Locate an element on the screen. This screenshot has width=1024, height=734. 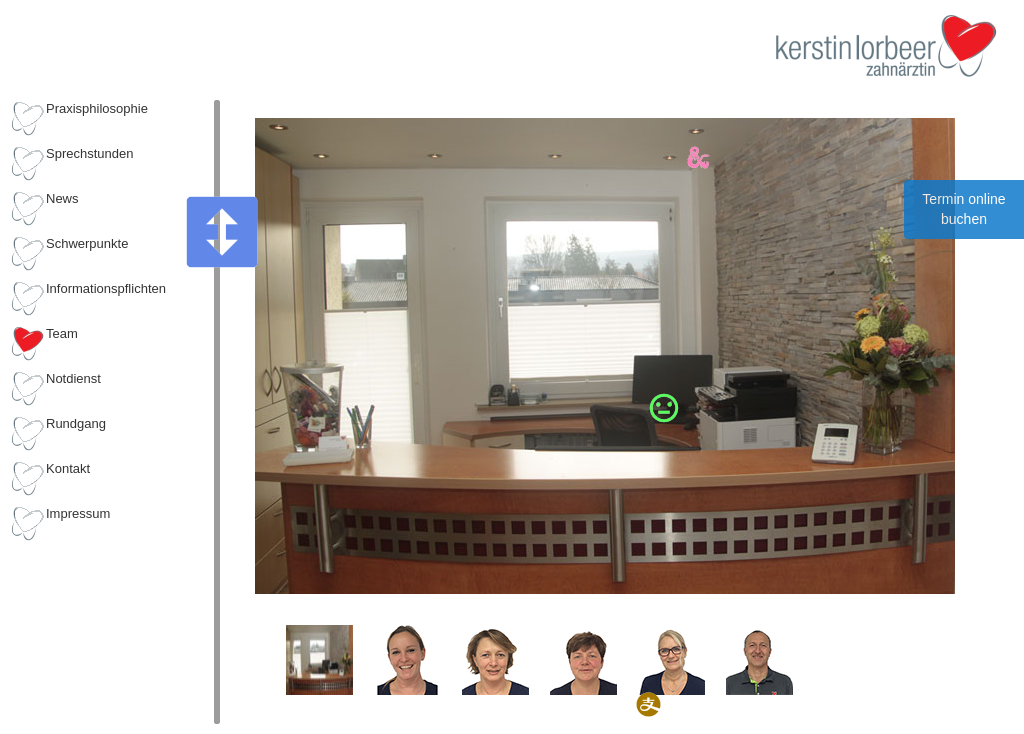
pay with alipay is located at coordinates (648, 704).